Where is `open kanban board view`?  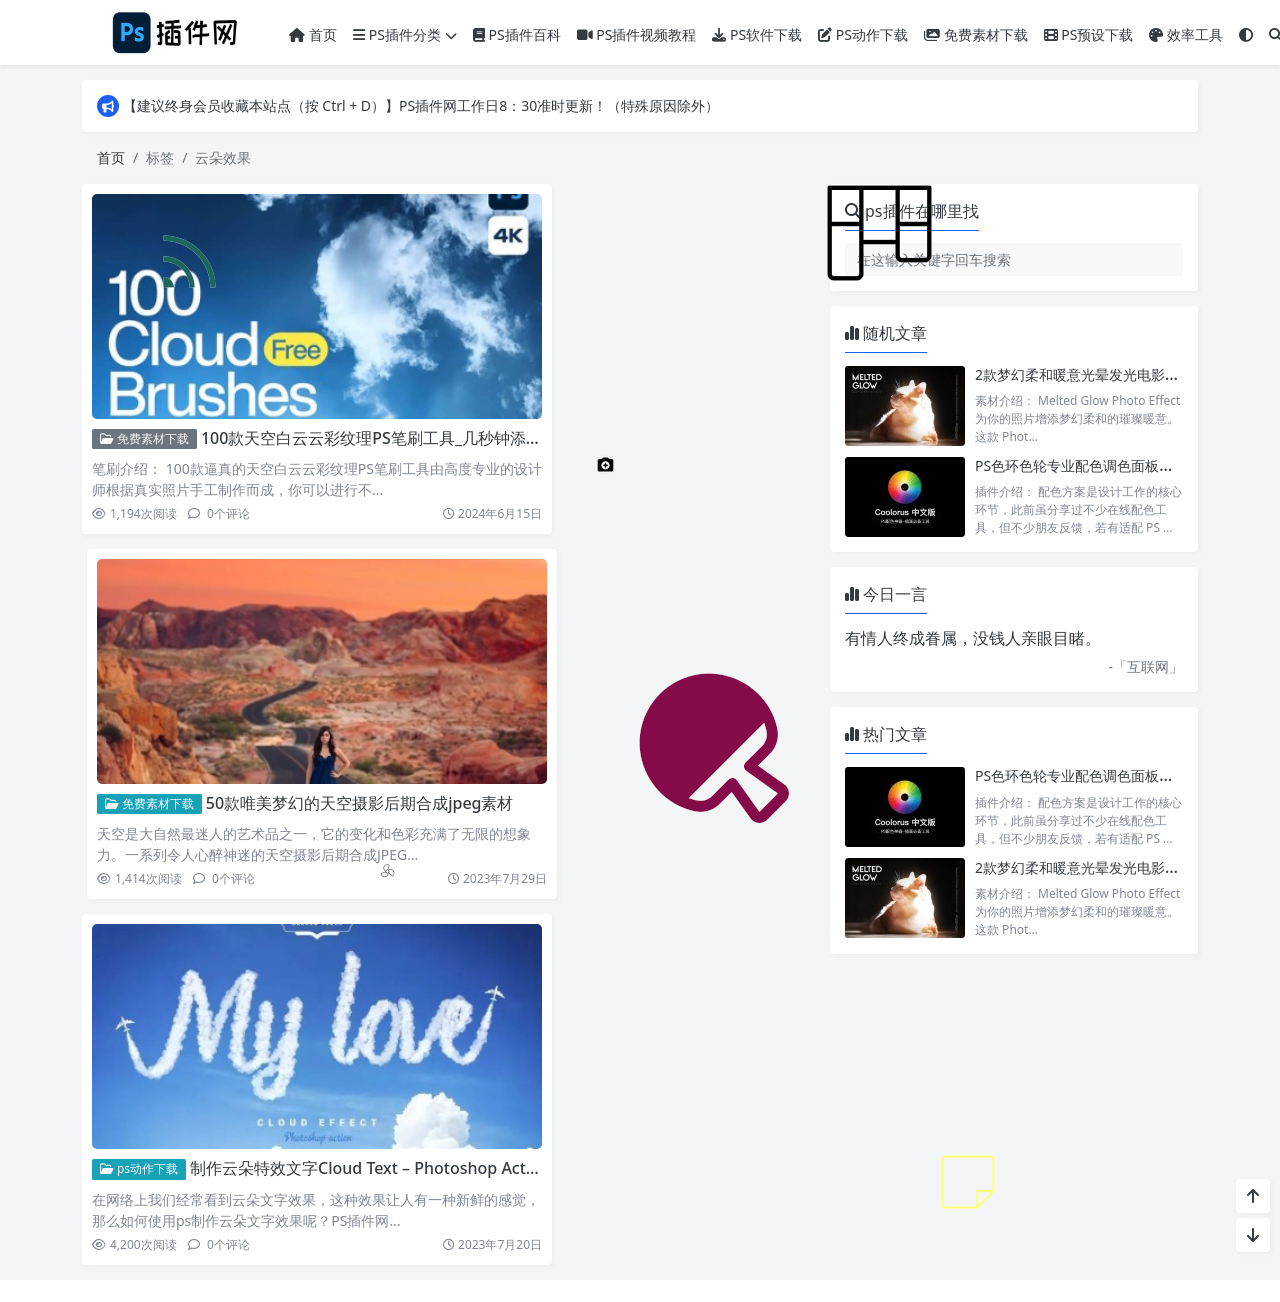 open kanban board view is located at coordinates (879, 228).